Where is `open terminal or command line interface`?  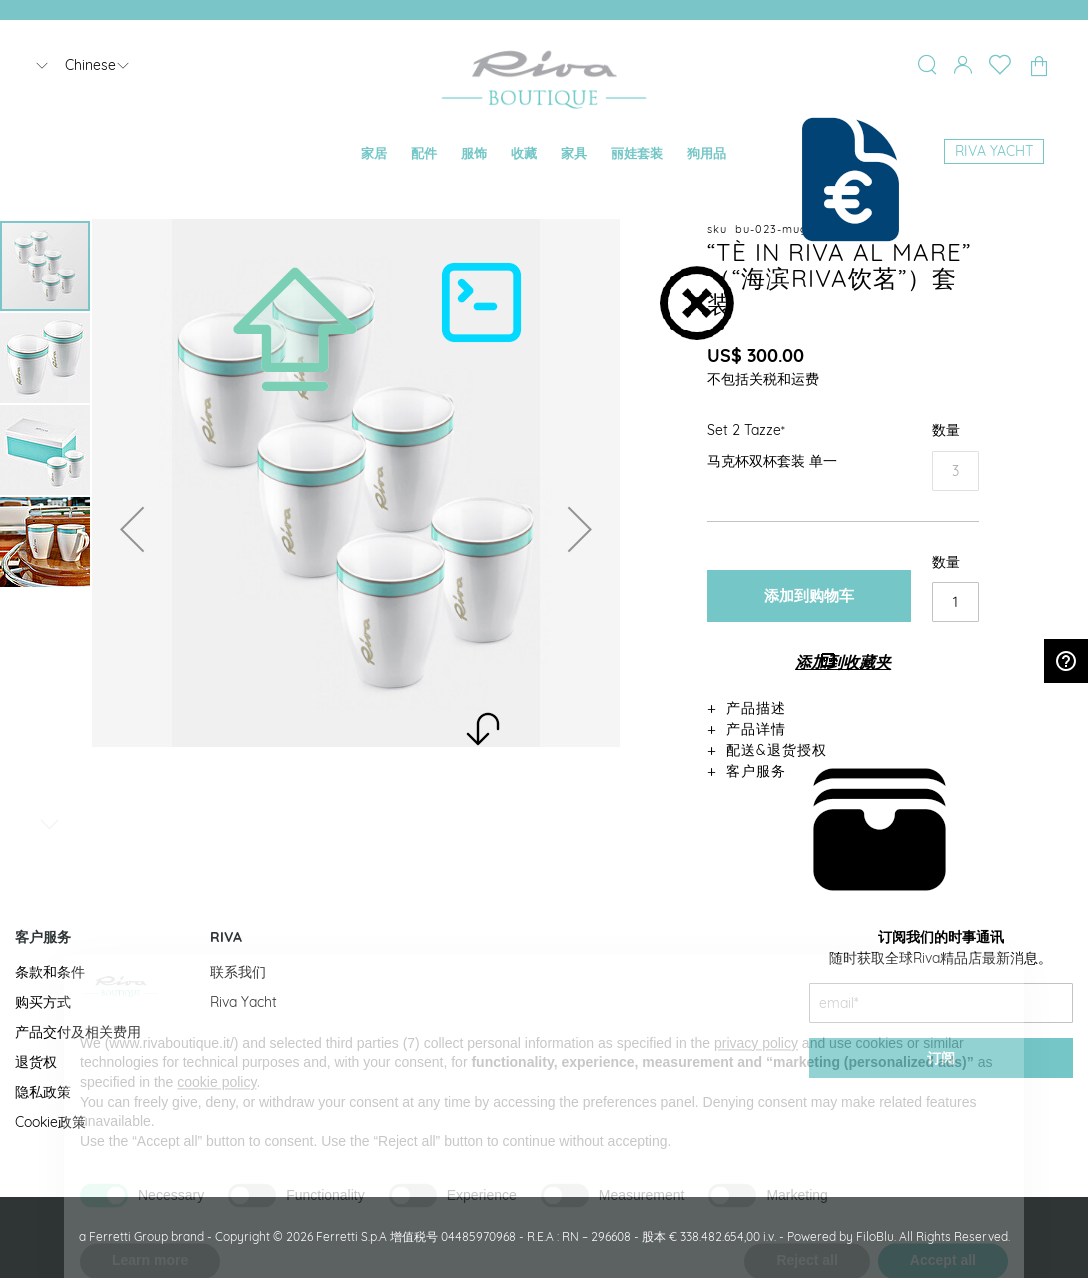
open terminal or command line interface is located at coordinates (481, 302).